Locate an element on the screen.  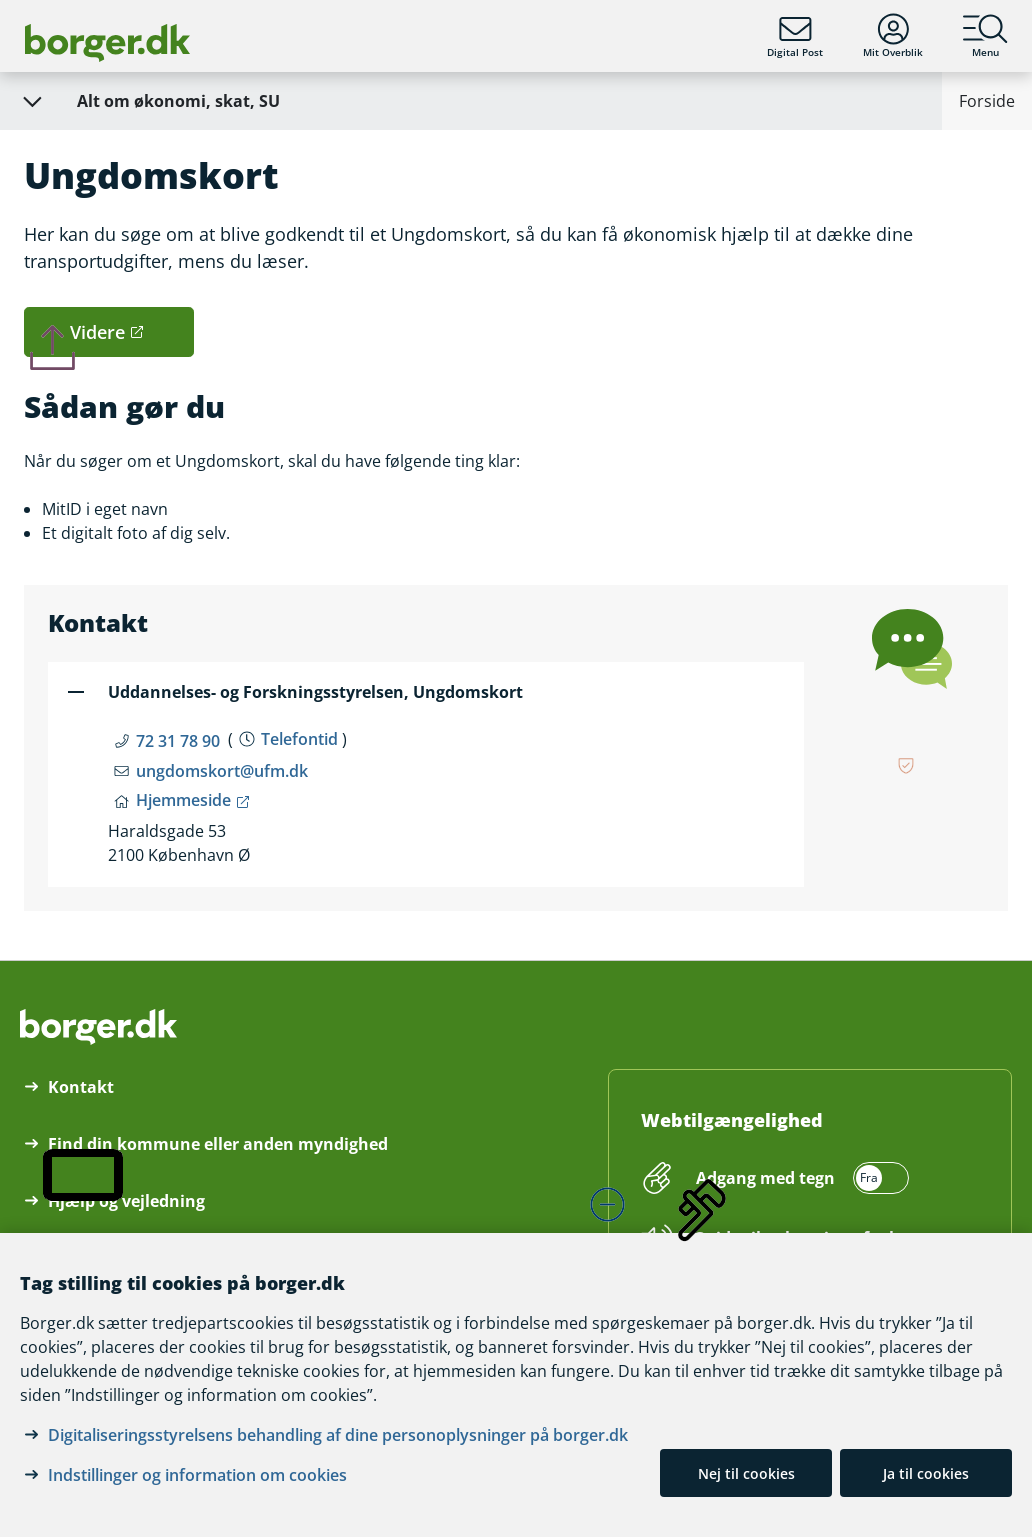
access plumbing or maintenance tools is located at coordinates (699, 1210).